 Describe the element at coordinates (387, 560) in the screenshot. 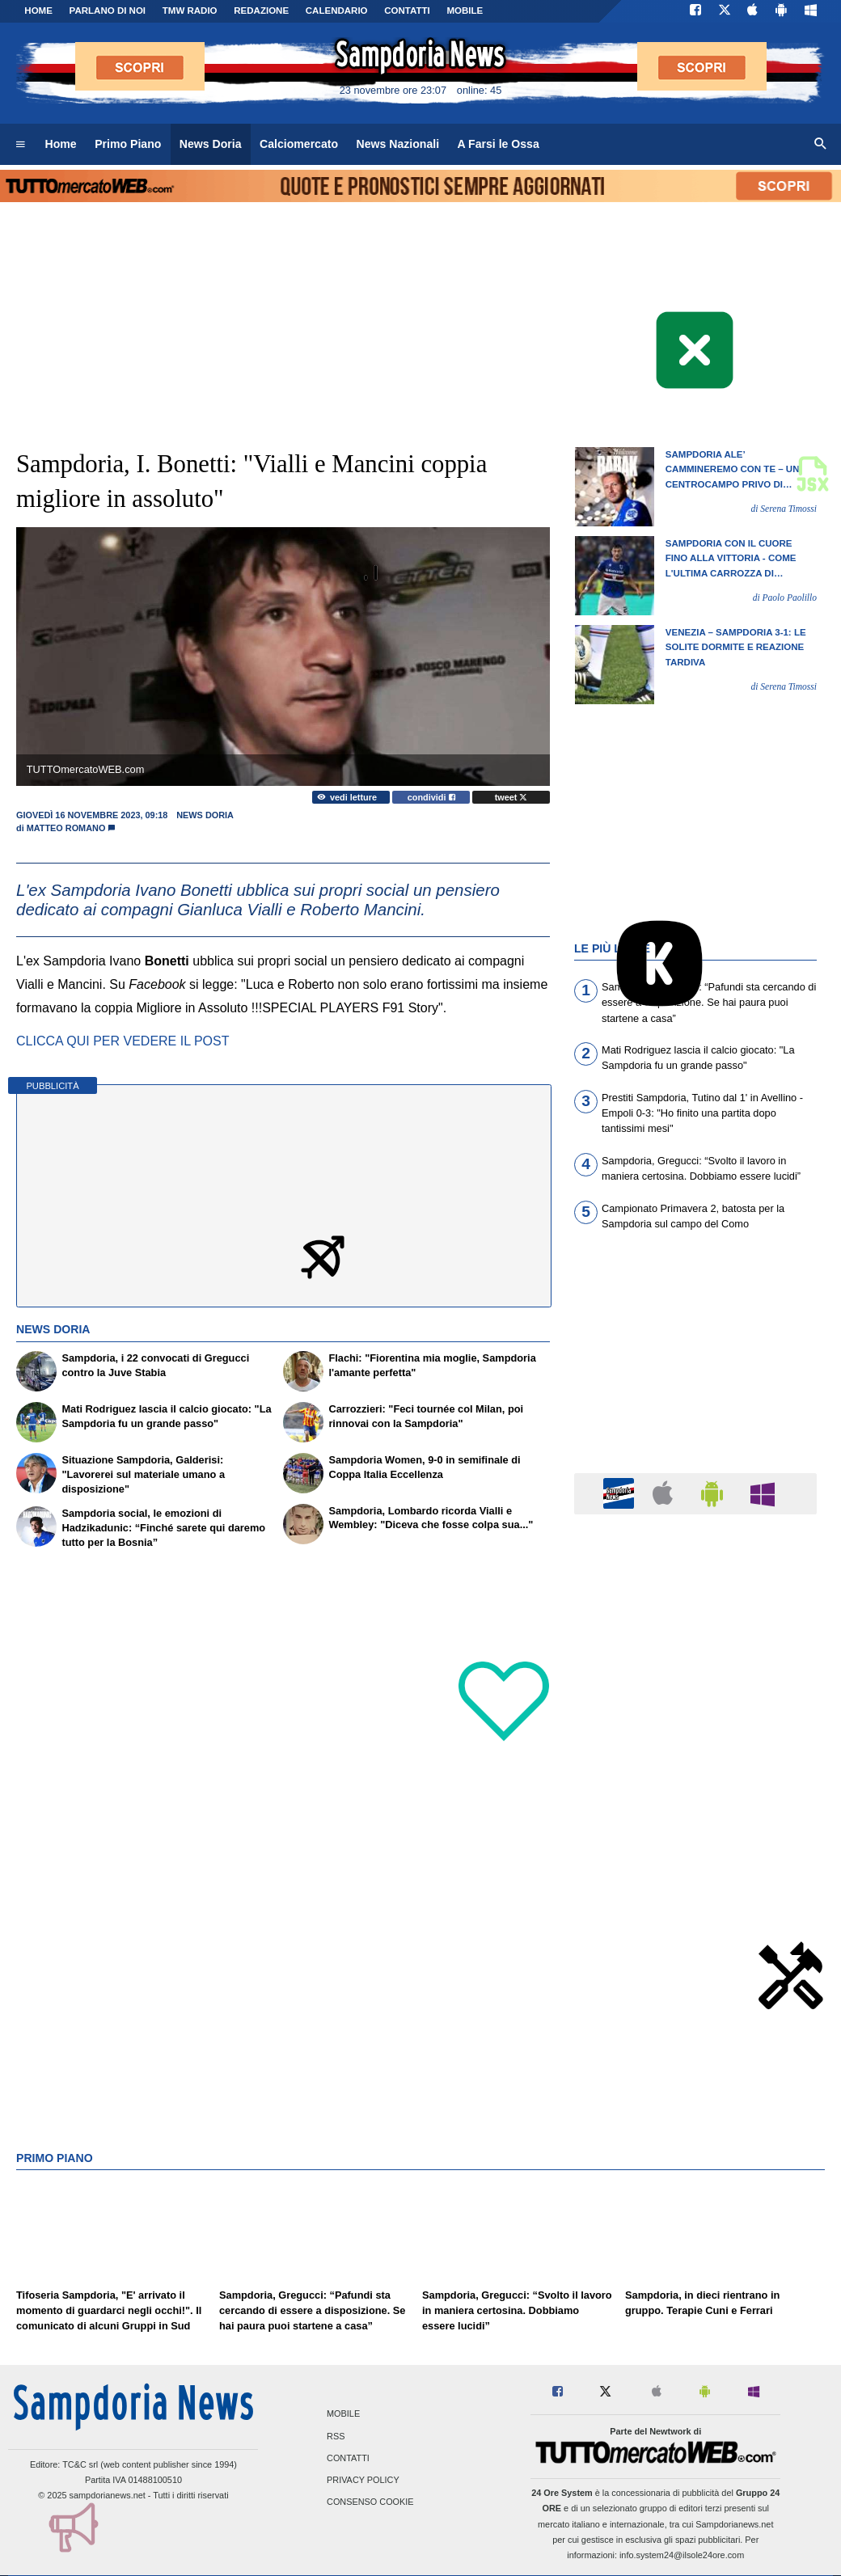

I see `indicates weak cellular network signal` at that location.